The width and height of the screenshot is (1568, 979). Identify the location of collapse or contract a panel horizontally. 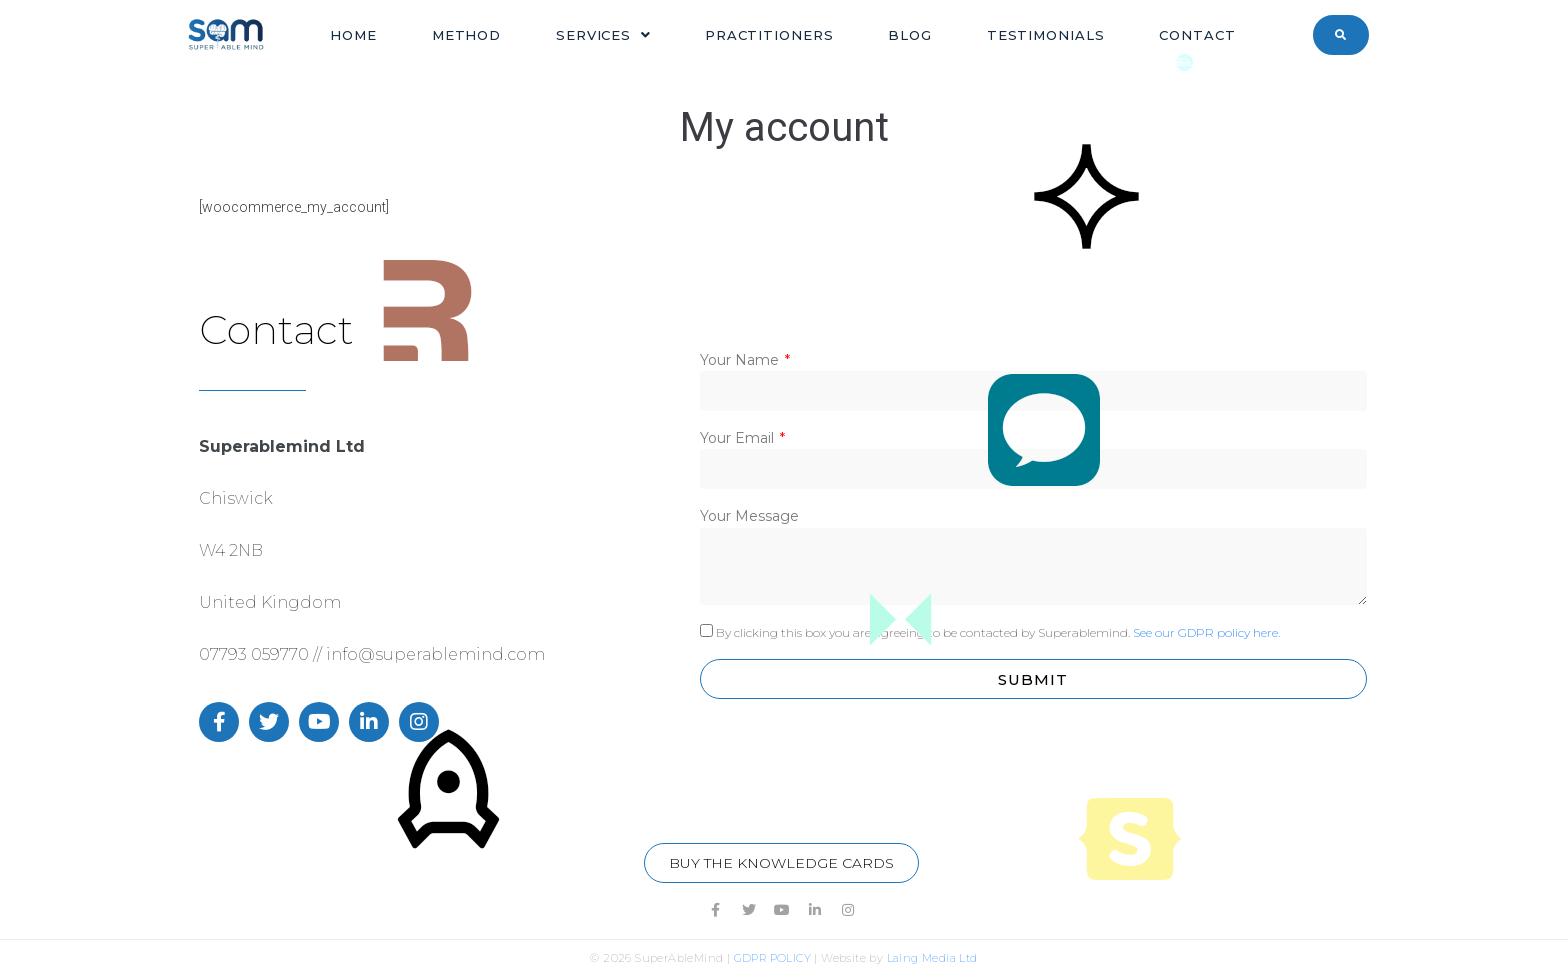
(900, 619).